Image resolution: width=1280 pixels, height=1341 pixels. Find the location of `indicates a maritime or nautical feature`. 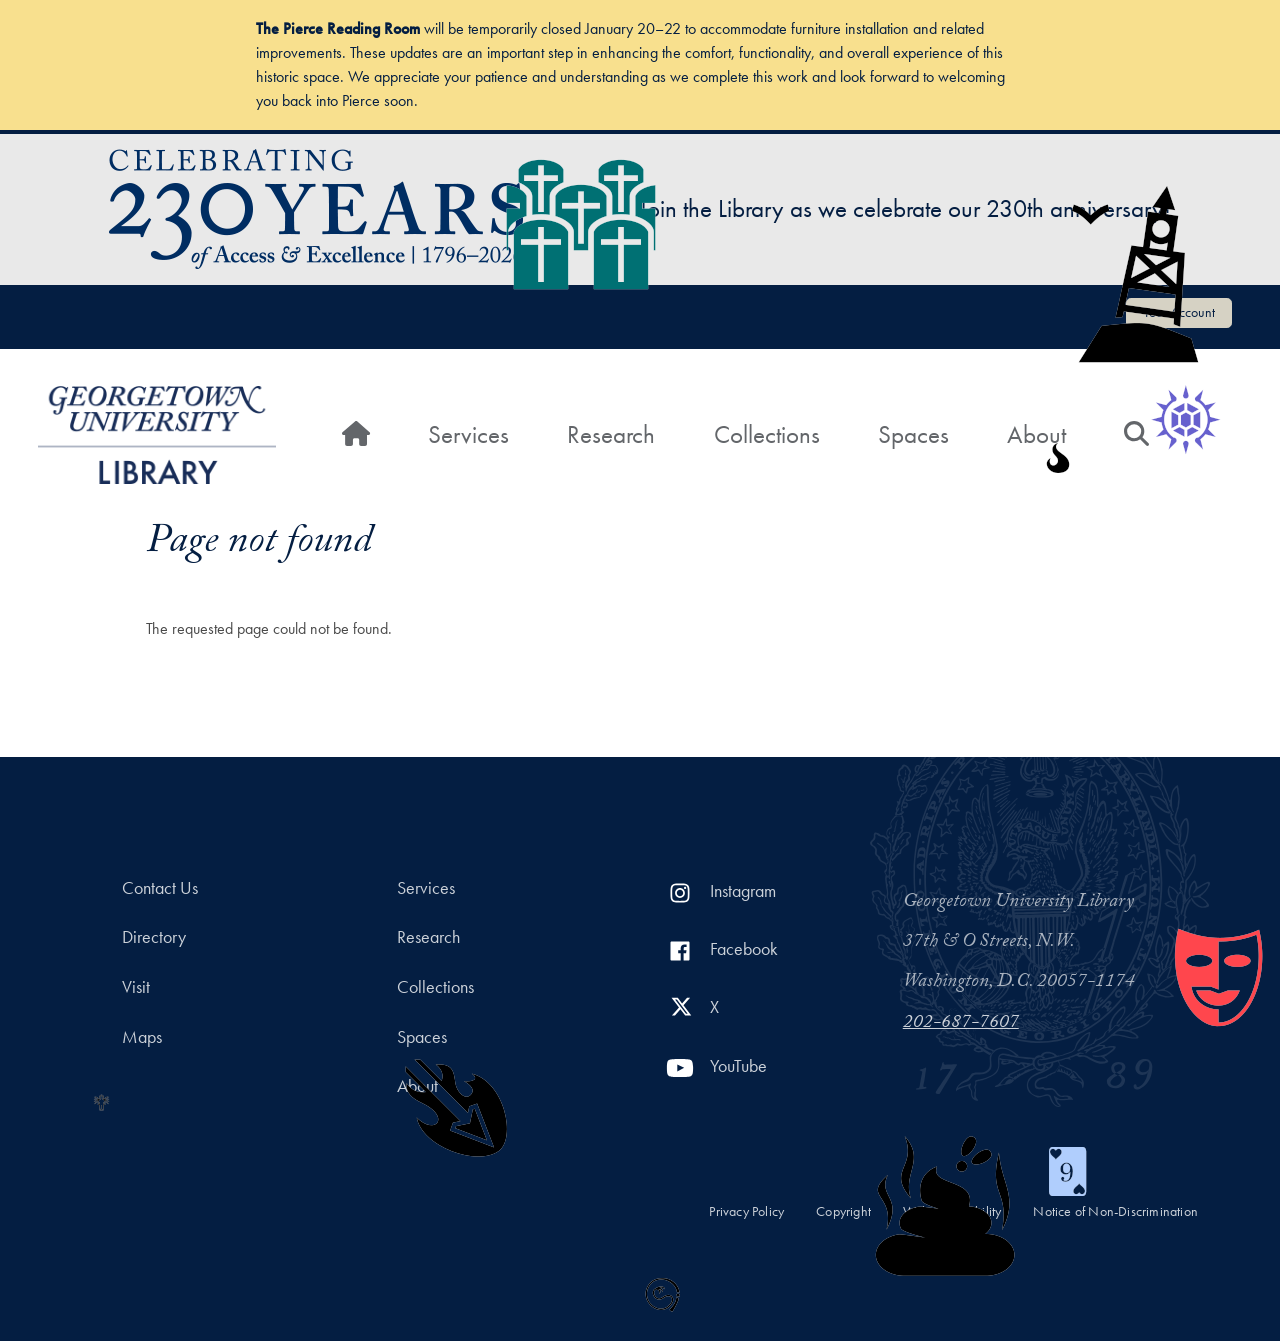

indicates a maritime or nautical feature is located at coordinates (1138, 273).